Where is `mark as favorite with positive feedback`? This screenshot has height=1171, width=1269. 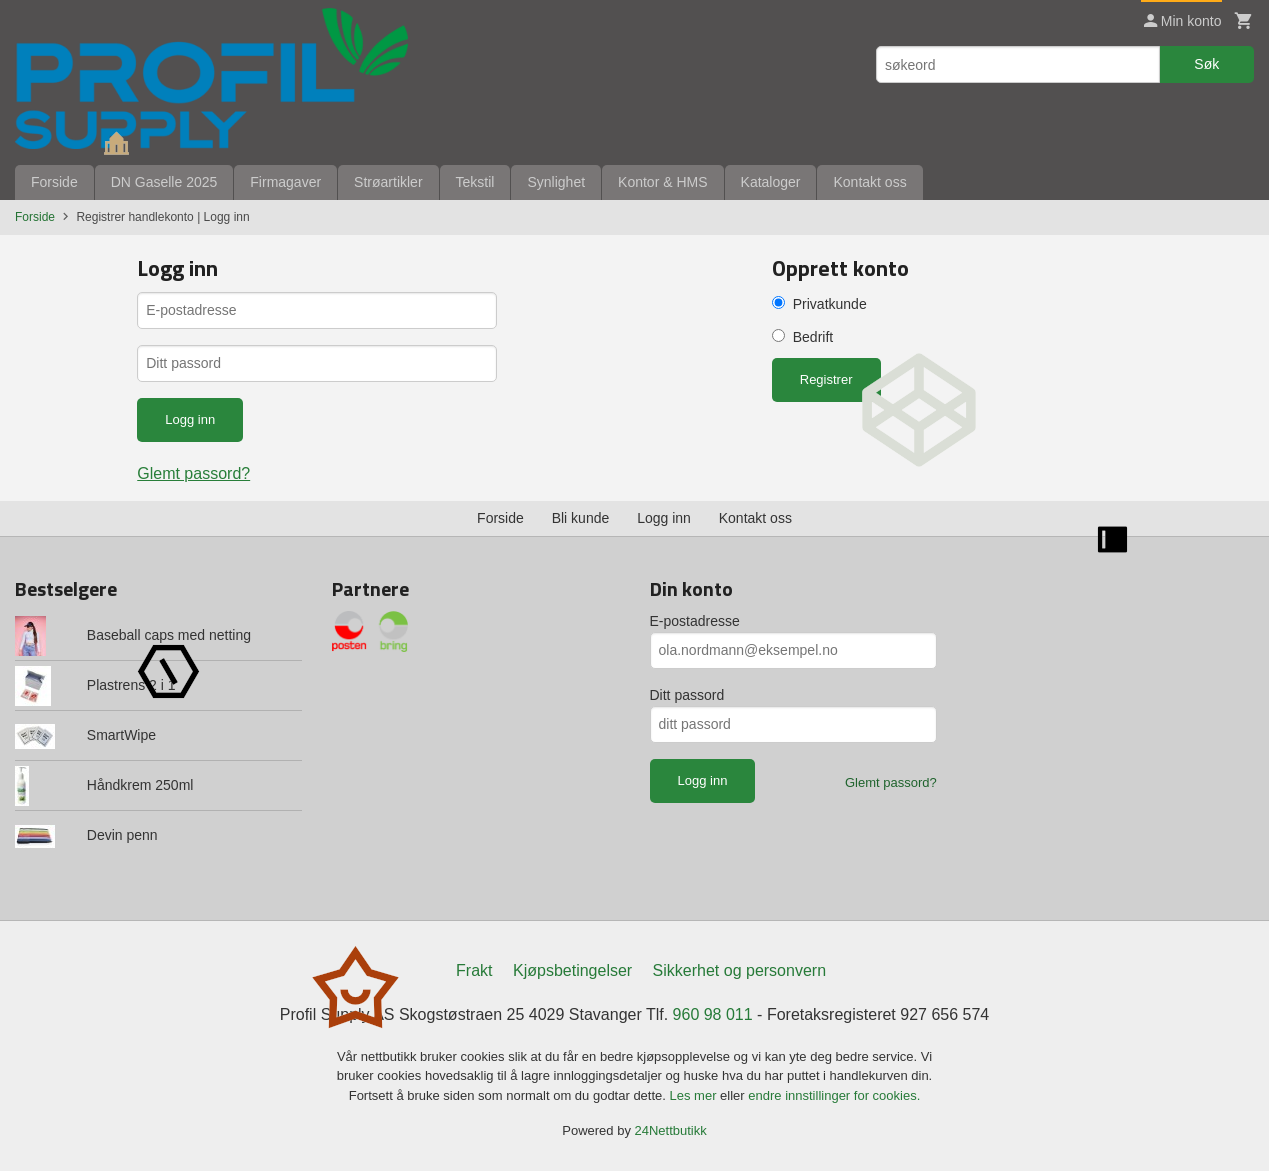 mark as favorite with positive feedback is located at coordinates (355, 989).